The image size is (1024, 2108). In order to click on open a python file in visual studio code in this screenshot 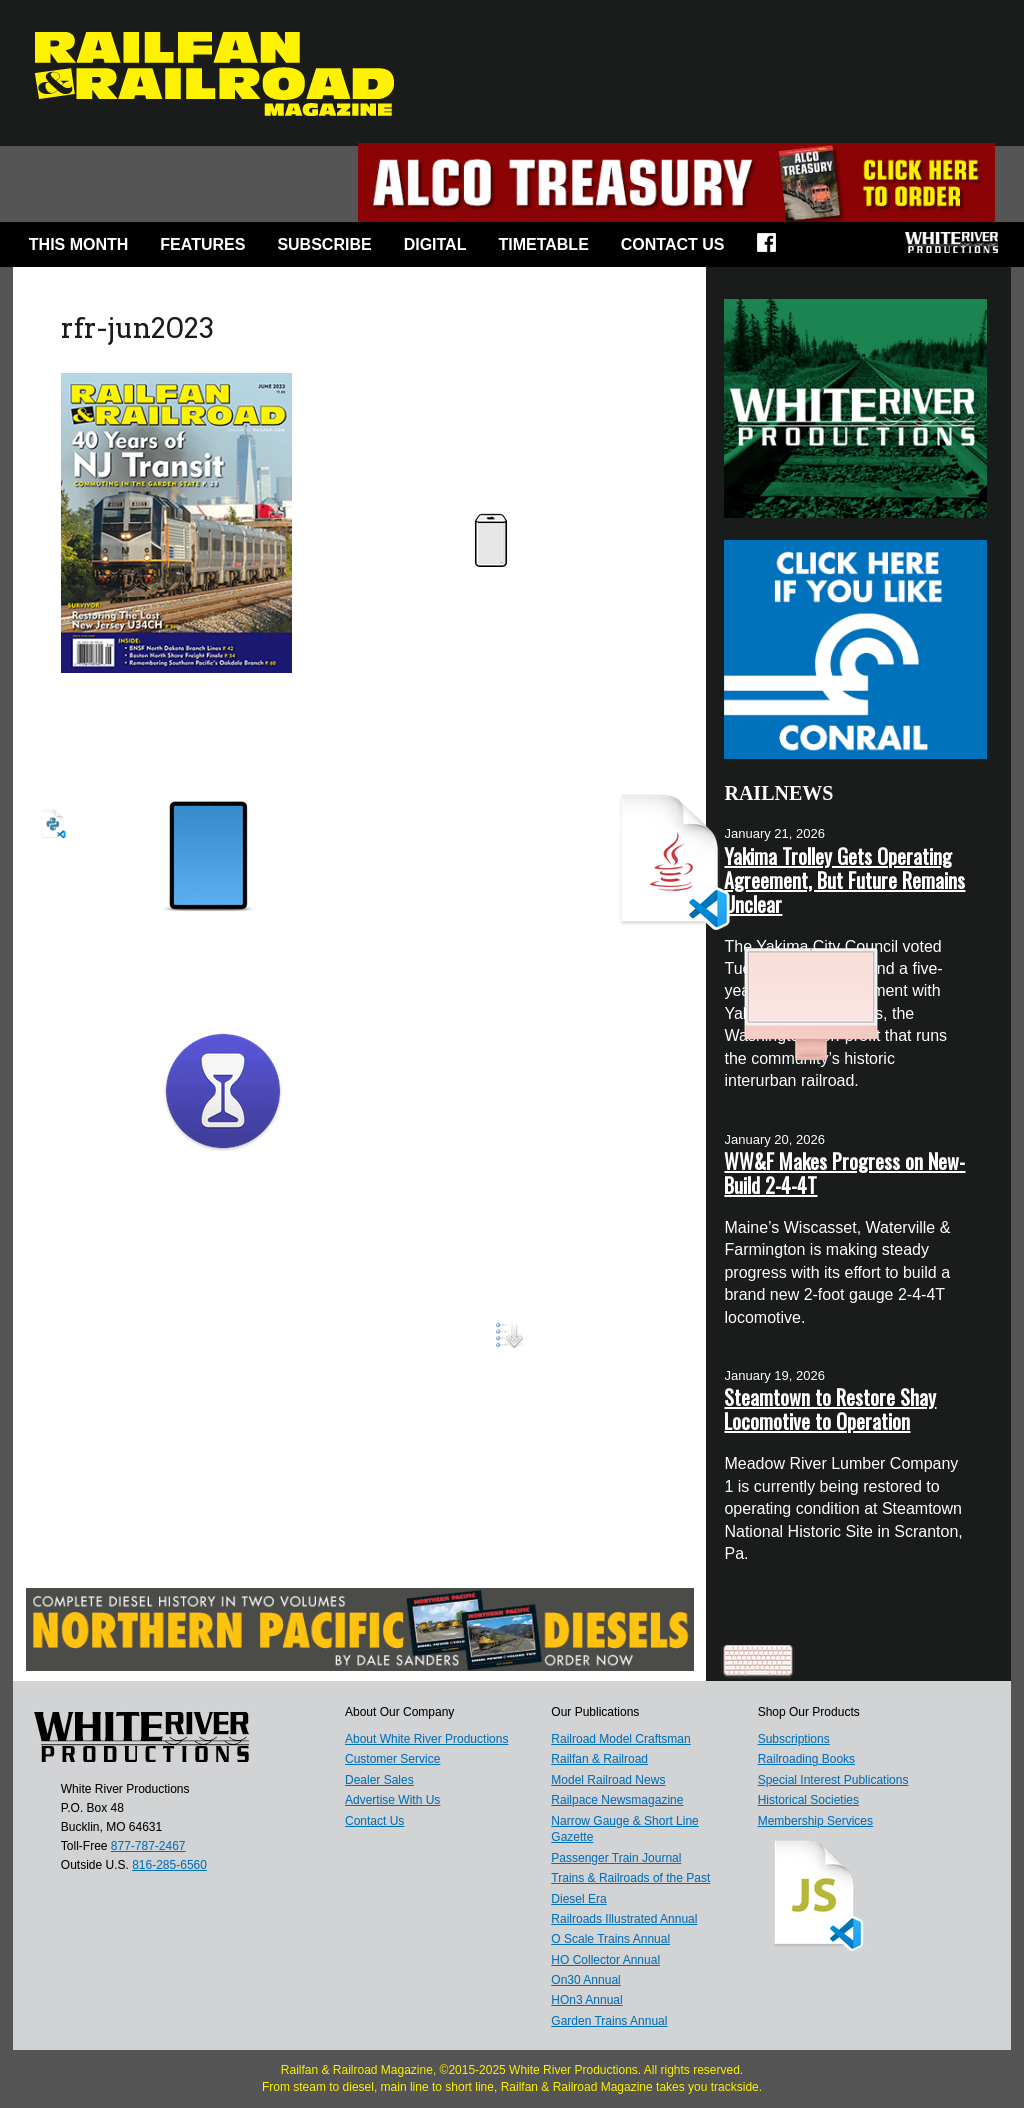, I will do `click(53, 824)`.